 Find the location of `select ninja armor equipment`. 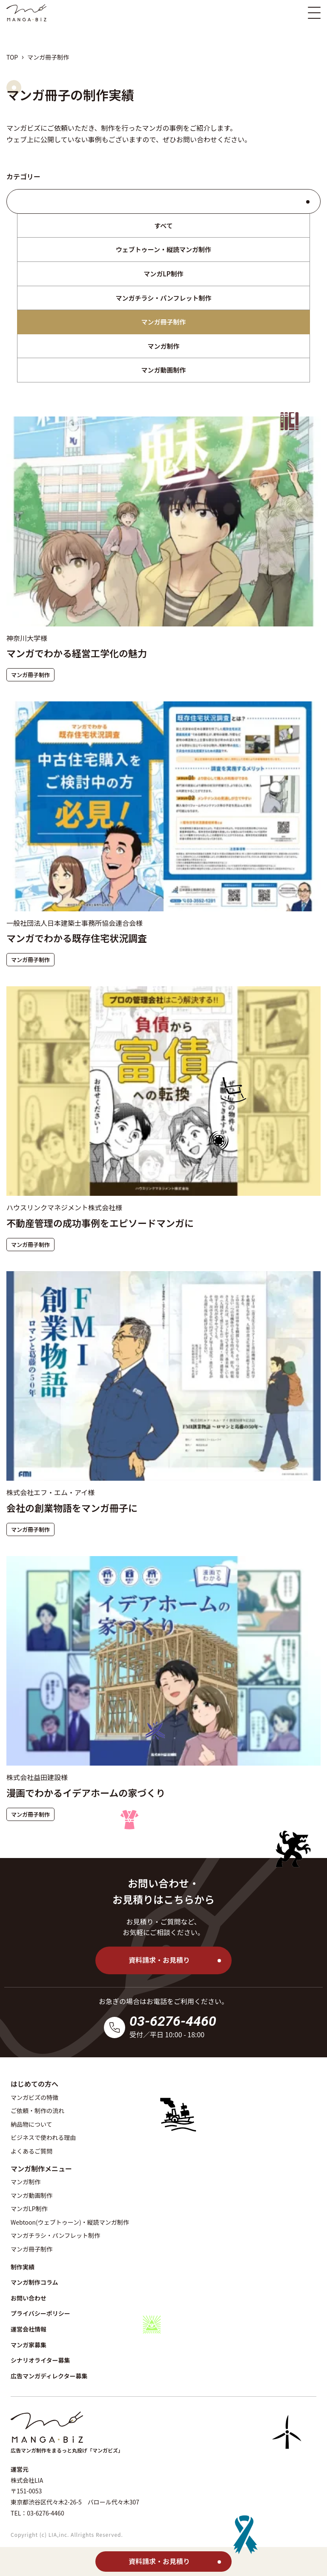

select ninja armor equipment is located at coordinates (129, 1820).